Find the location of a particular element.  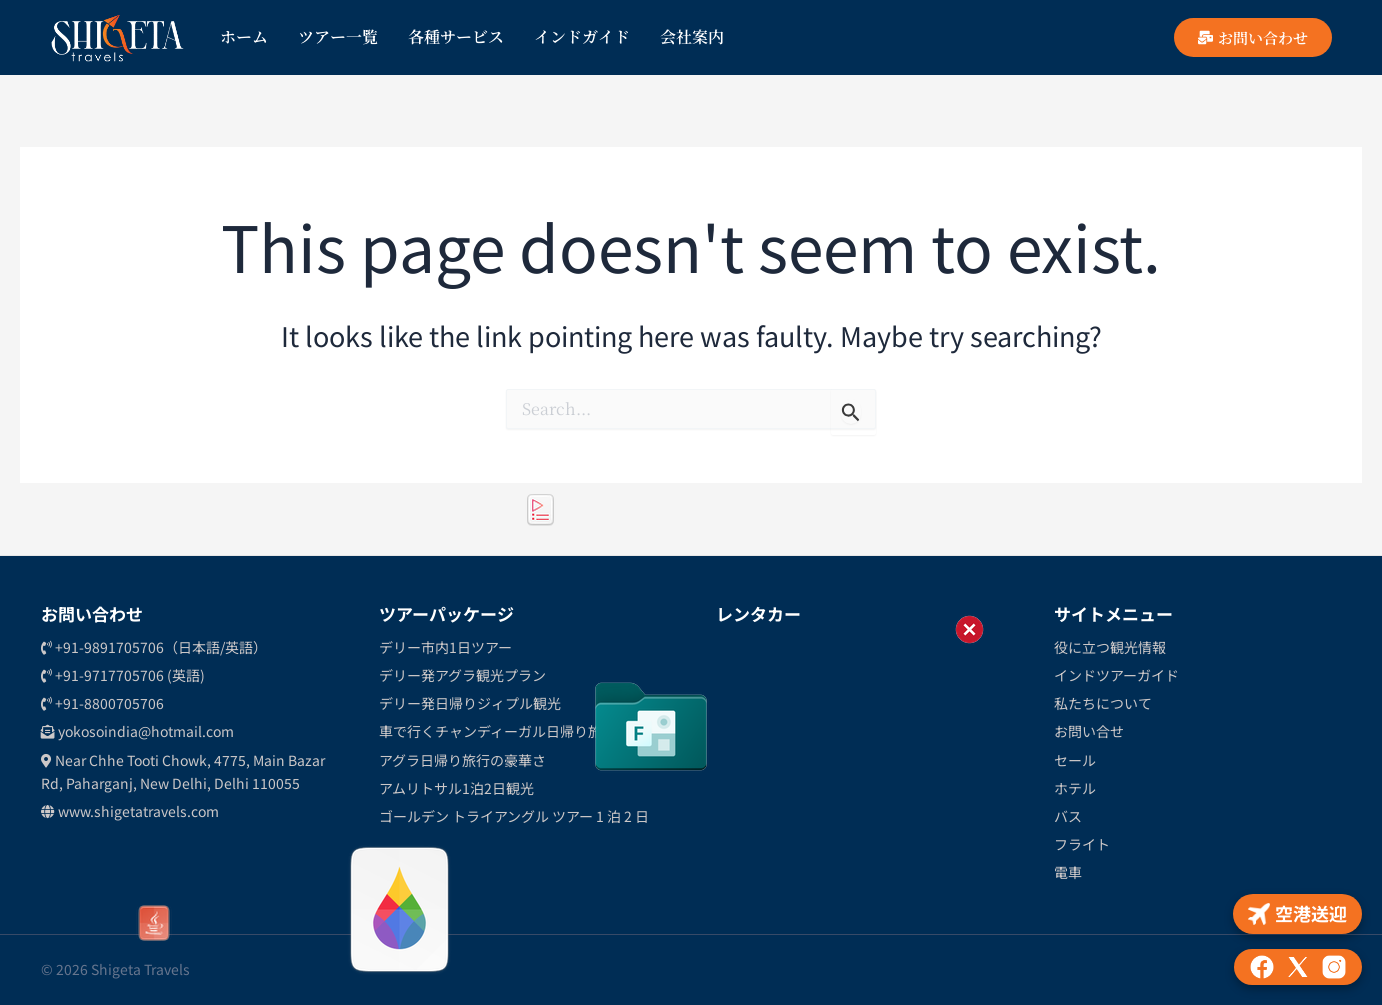

open folder containing Microsoft Forms files is located at coordinates (650, 729).